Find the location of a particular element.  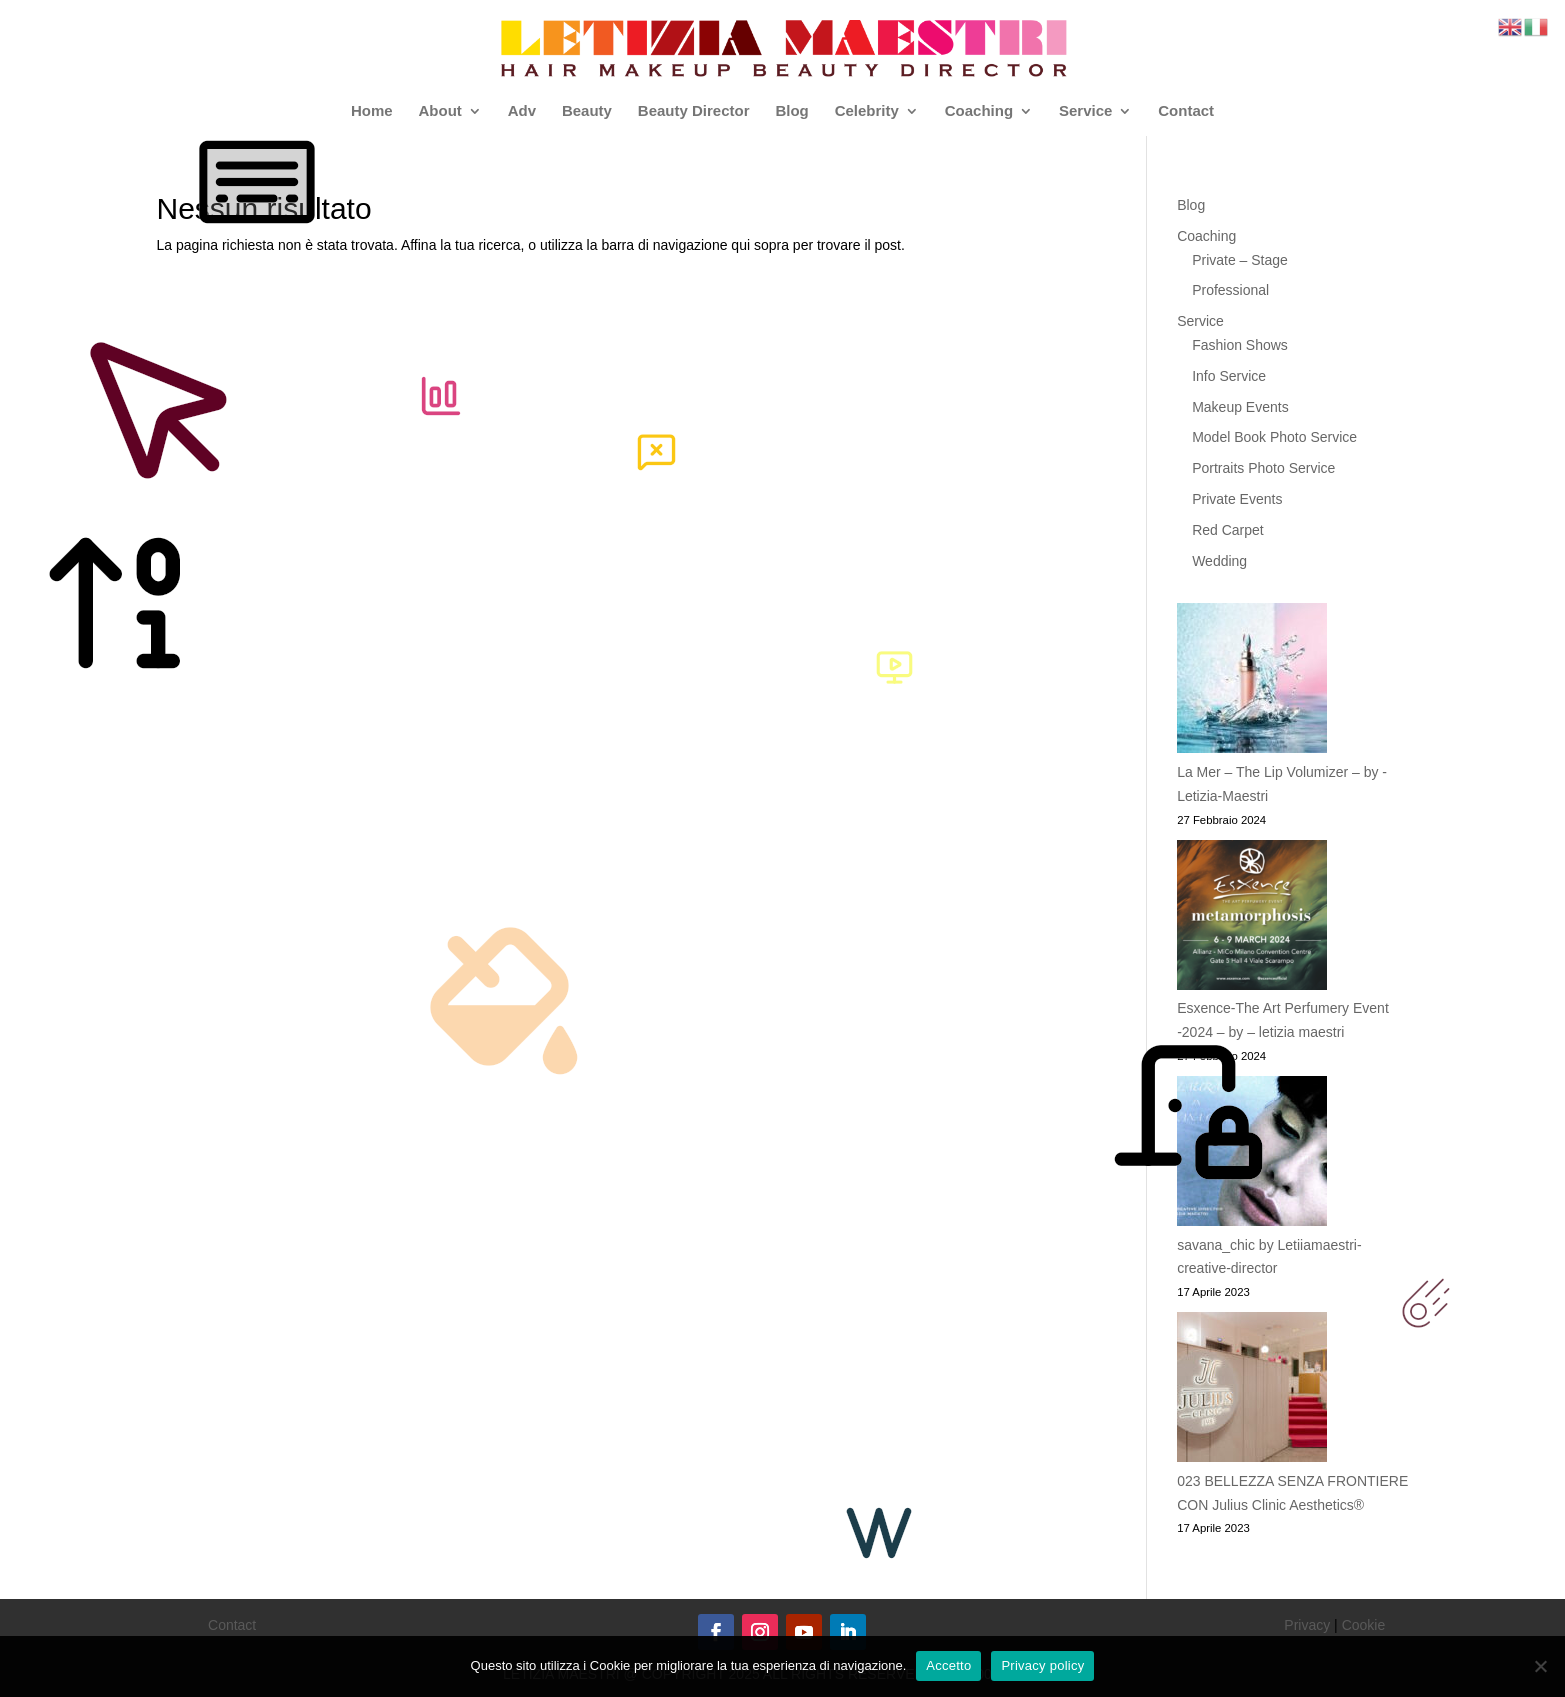

fill an area with color is located at coordinates (499, 996).